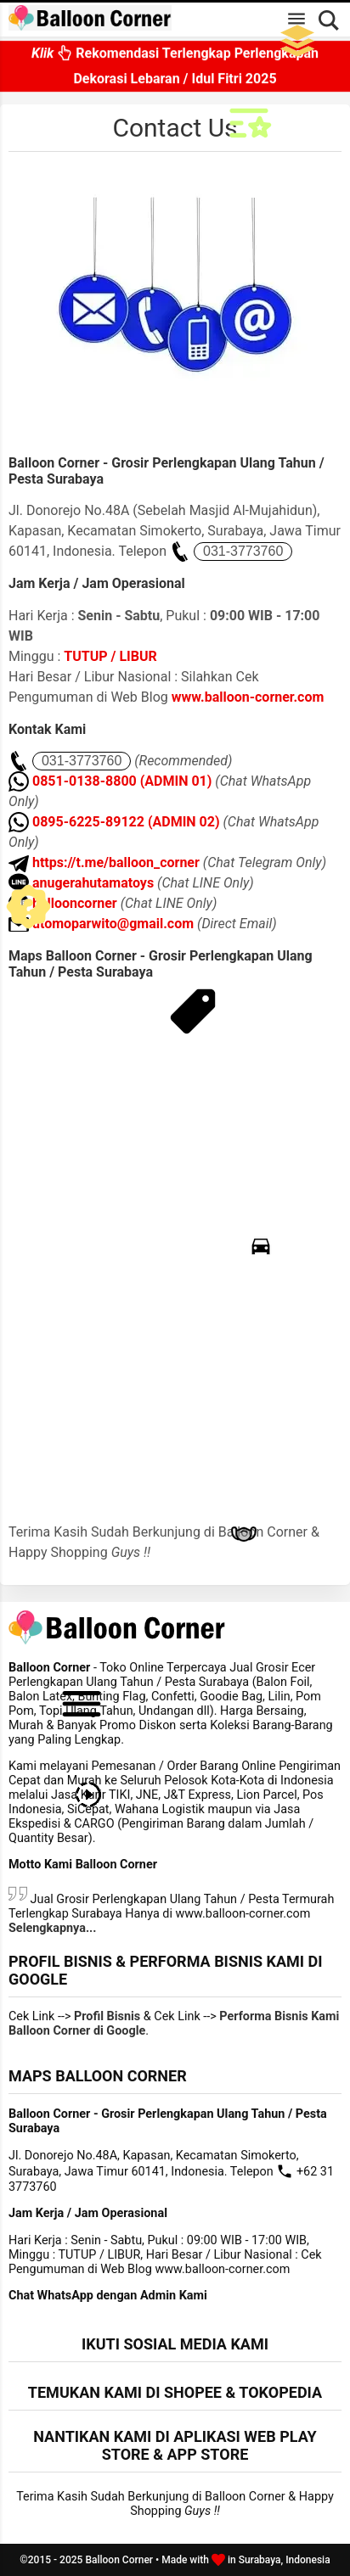  What do you see at coordinates (249, 123) in the screenshot?
I see `view your favorites list` at bounding box center [249, 123].